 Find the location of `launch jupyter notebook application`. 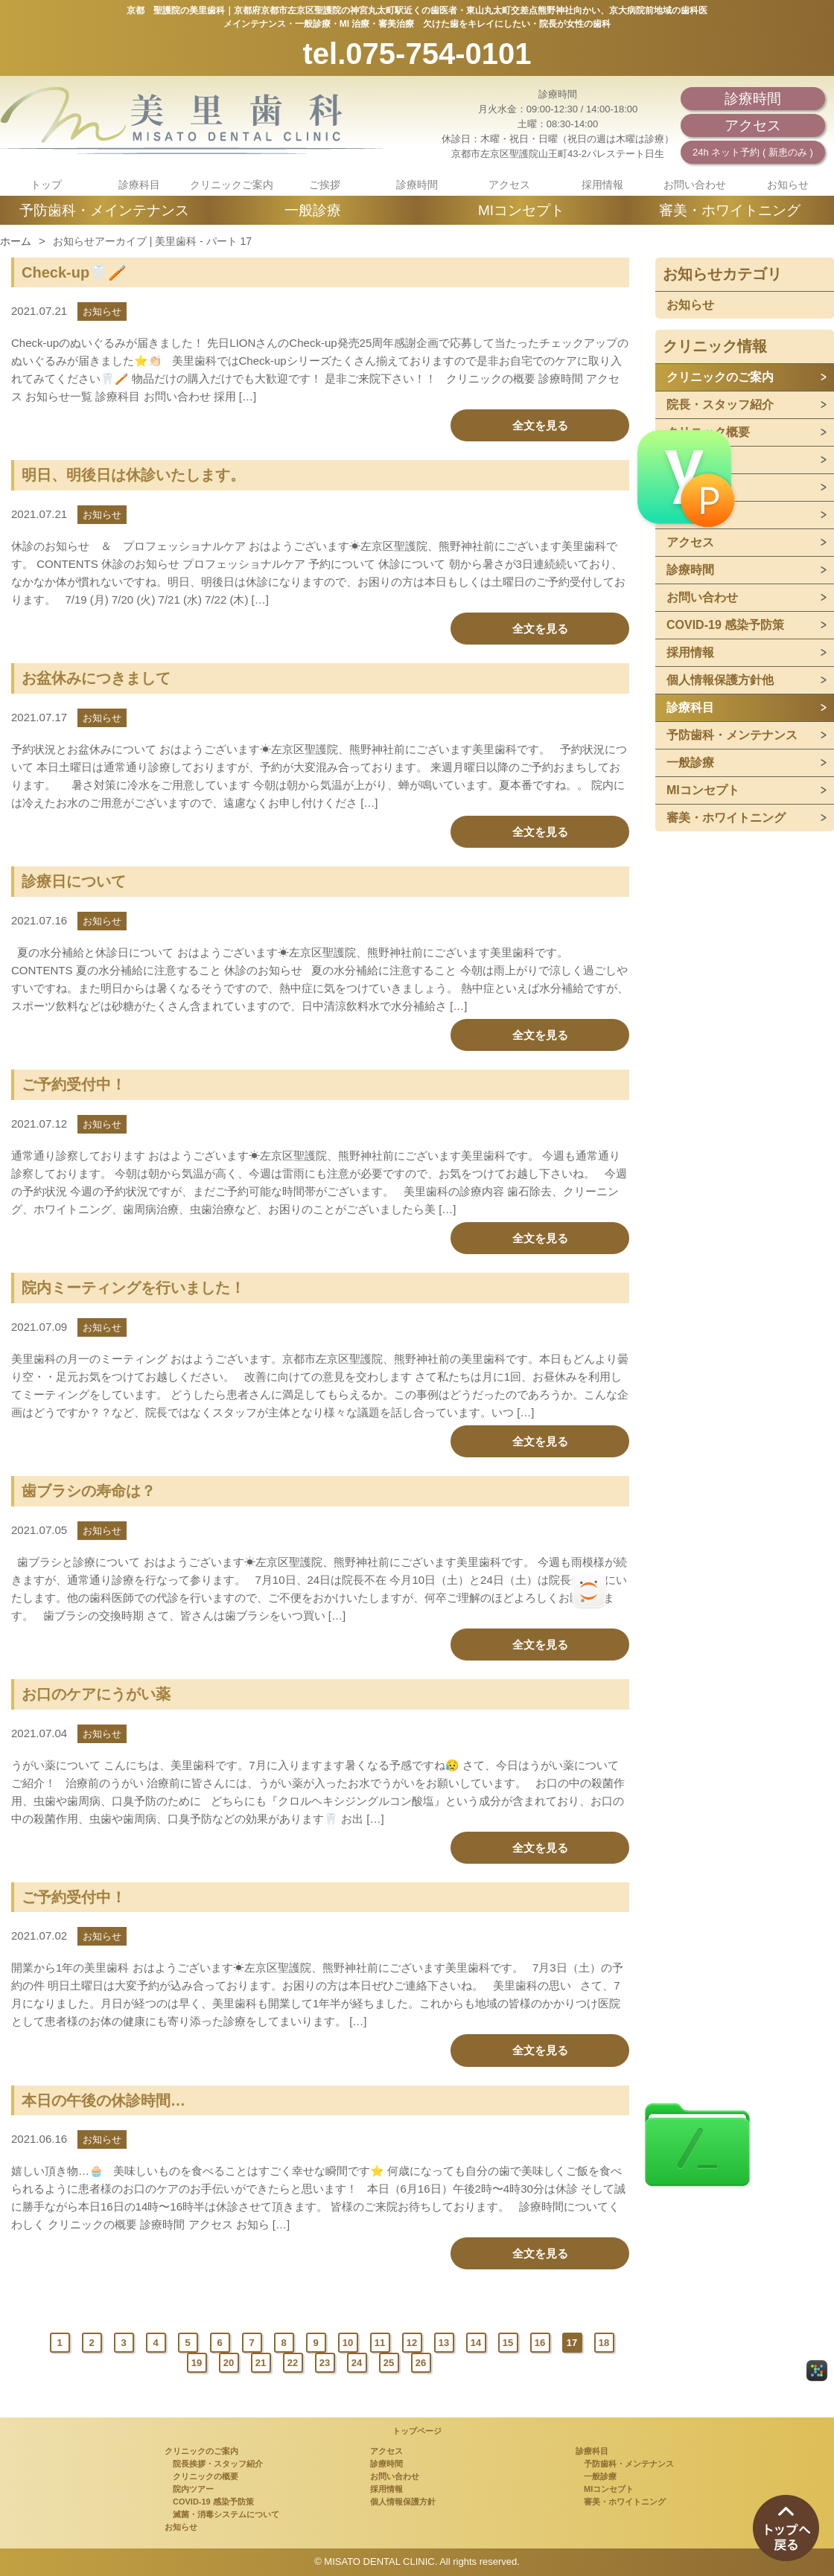

launch jupyter notebook application is located at coordinates (588, 1591).